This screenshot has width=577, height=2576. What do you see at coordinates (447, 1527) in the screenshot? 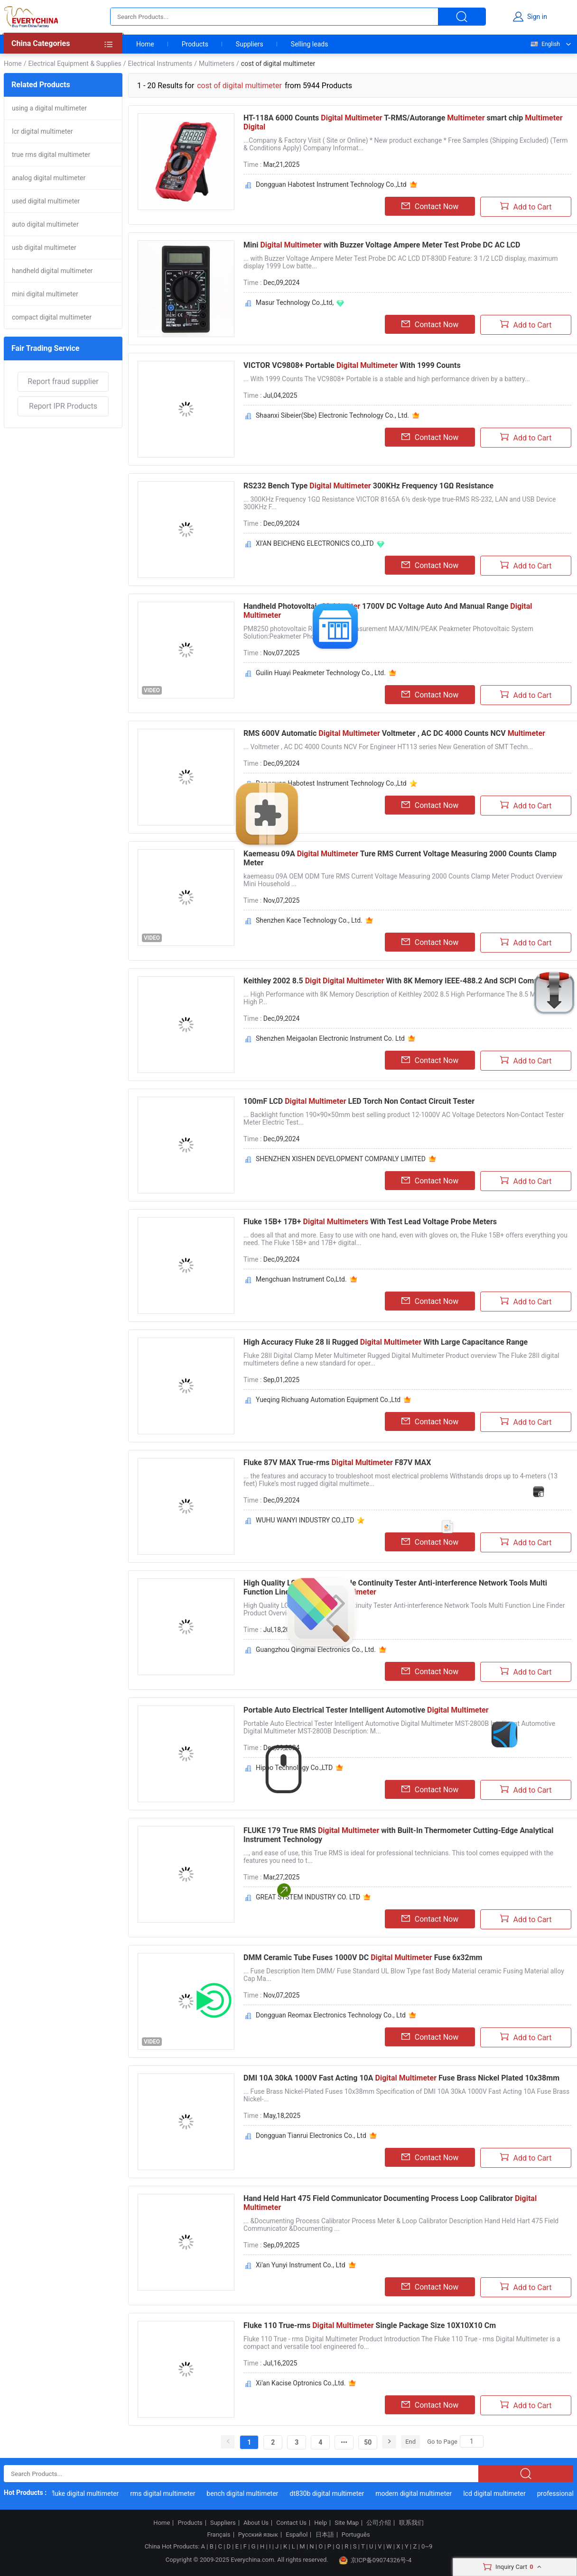
I see `open a presentation file` at bounding box center [447, 1527].